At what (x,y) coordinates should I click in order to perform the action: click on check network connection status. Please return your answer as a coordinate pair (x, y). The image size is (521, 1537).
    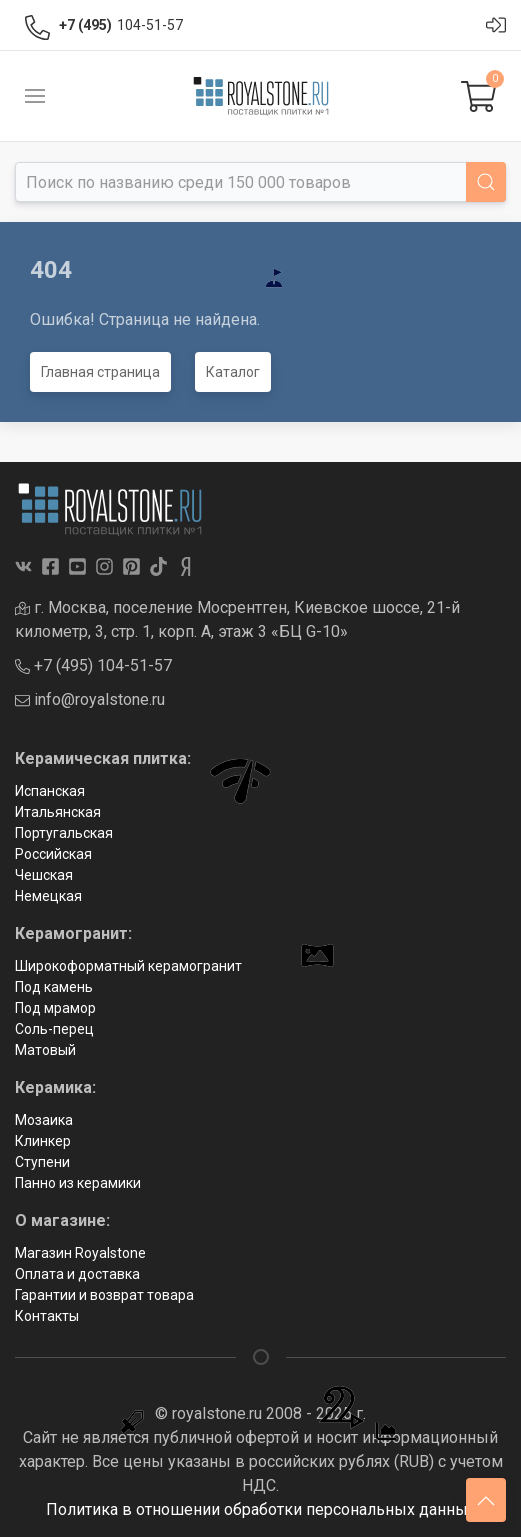
    Looking at the image, I should click on (240, 780).